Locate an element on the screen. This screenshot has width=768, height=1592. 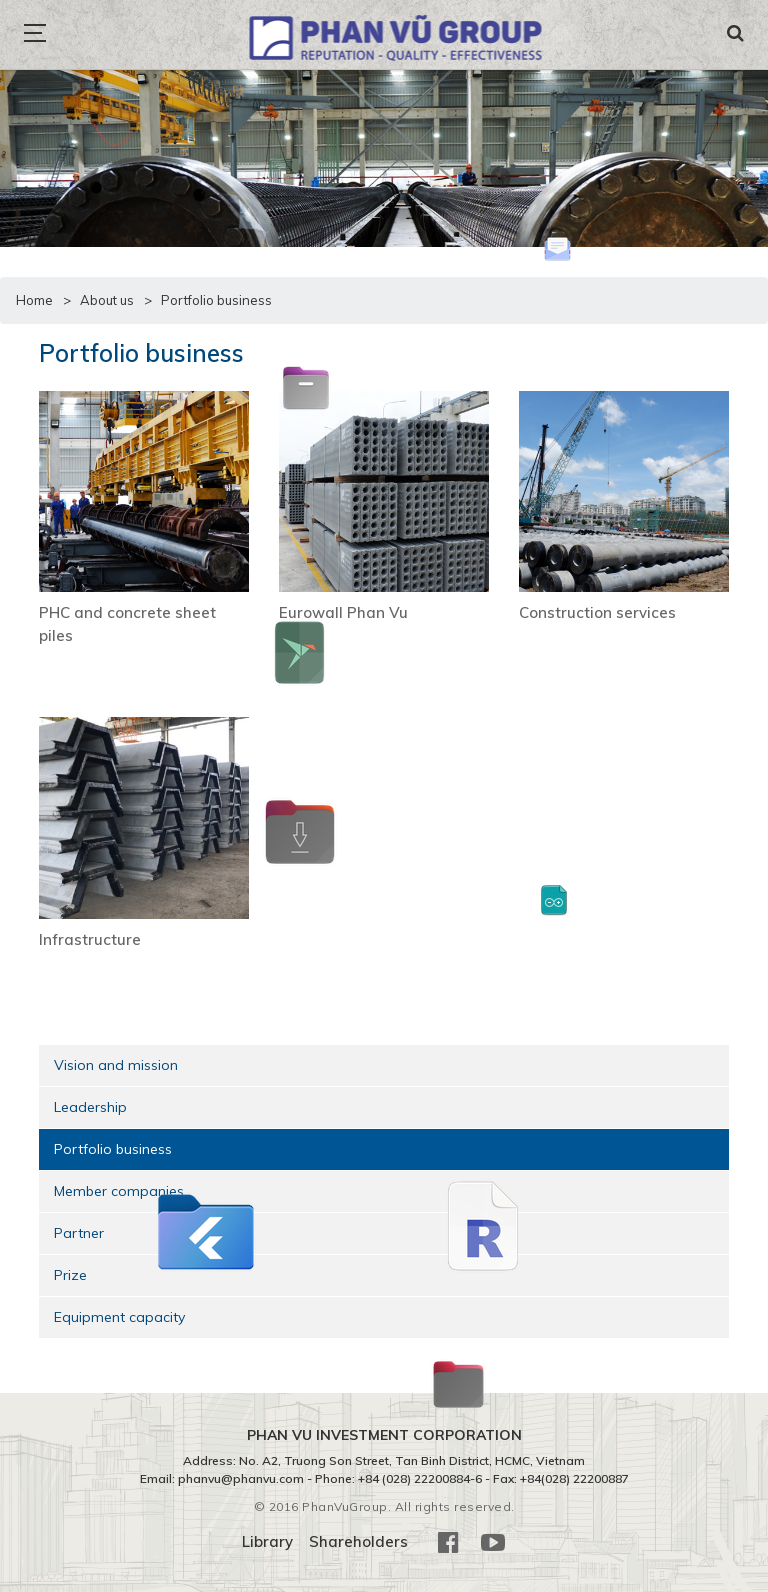
mark email as read is located at coordinates (557, 250).